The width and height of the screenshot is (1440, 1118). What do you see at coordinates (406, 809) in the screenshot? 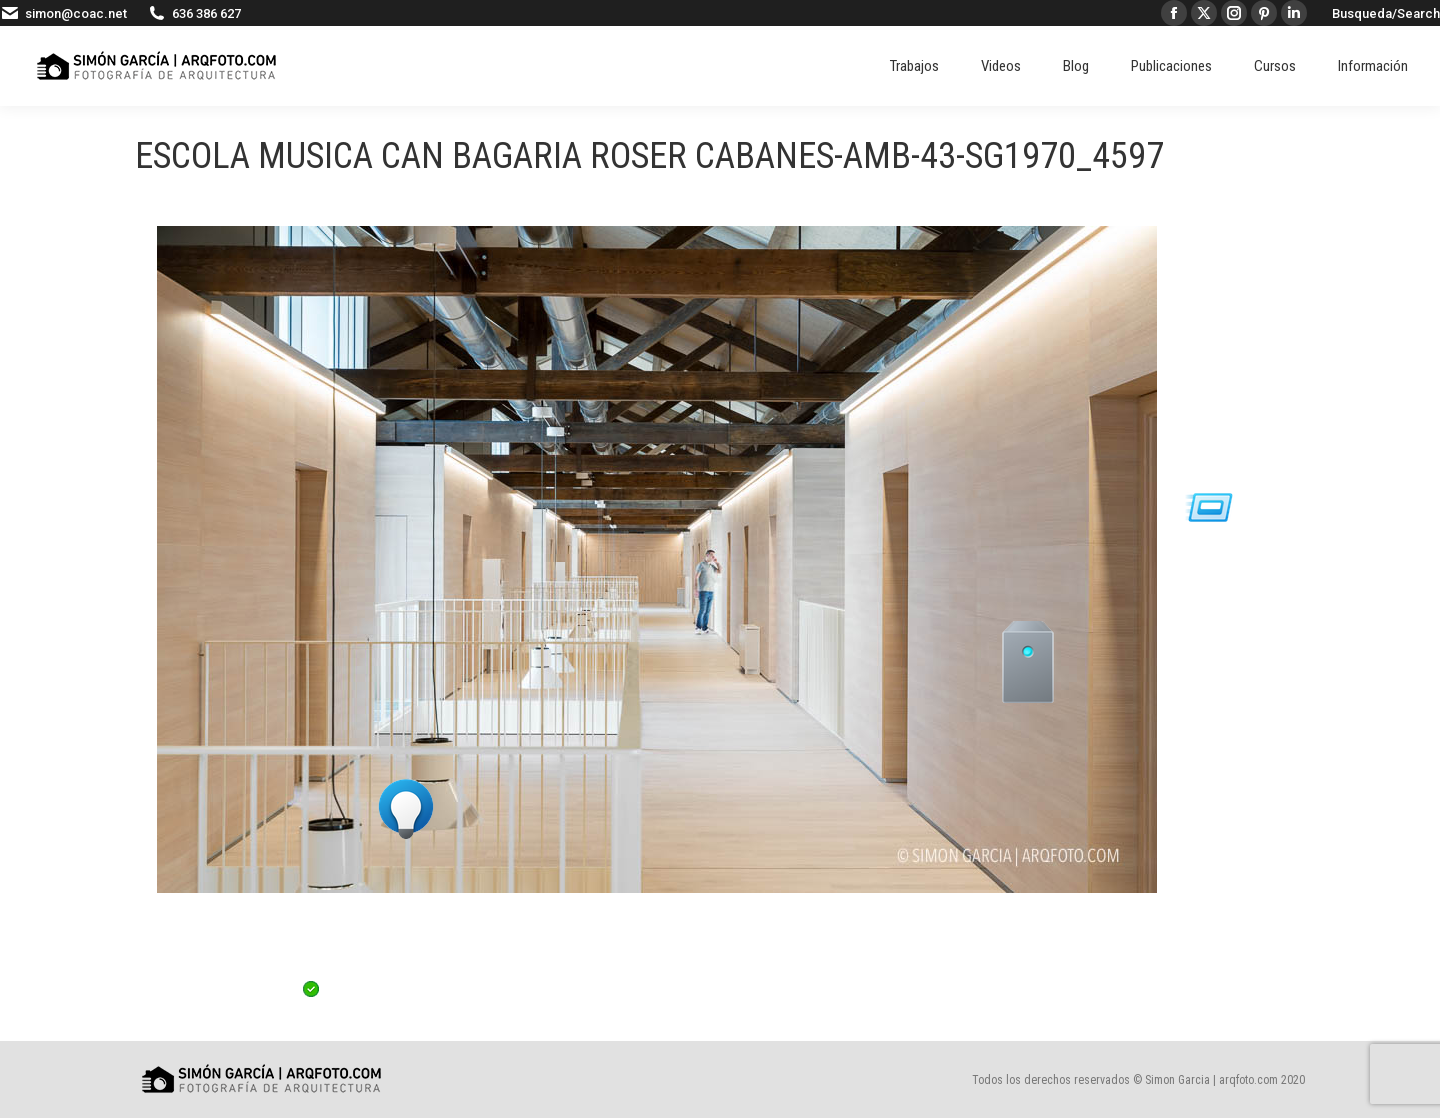
I see `open the tips app for helpful hints and tutorials` at bounding box center [406, 809].